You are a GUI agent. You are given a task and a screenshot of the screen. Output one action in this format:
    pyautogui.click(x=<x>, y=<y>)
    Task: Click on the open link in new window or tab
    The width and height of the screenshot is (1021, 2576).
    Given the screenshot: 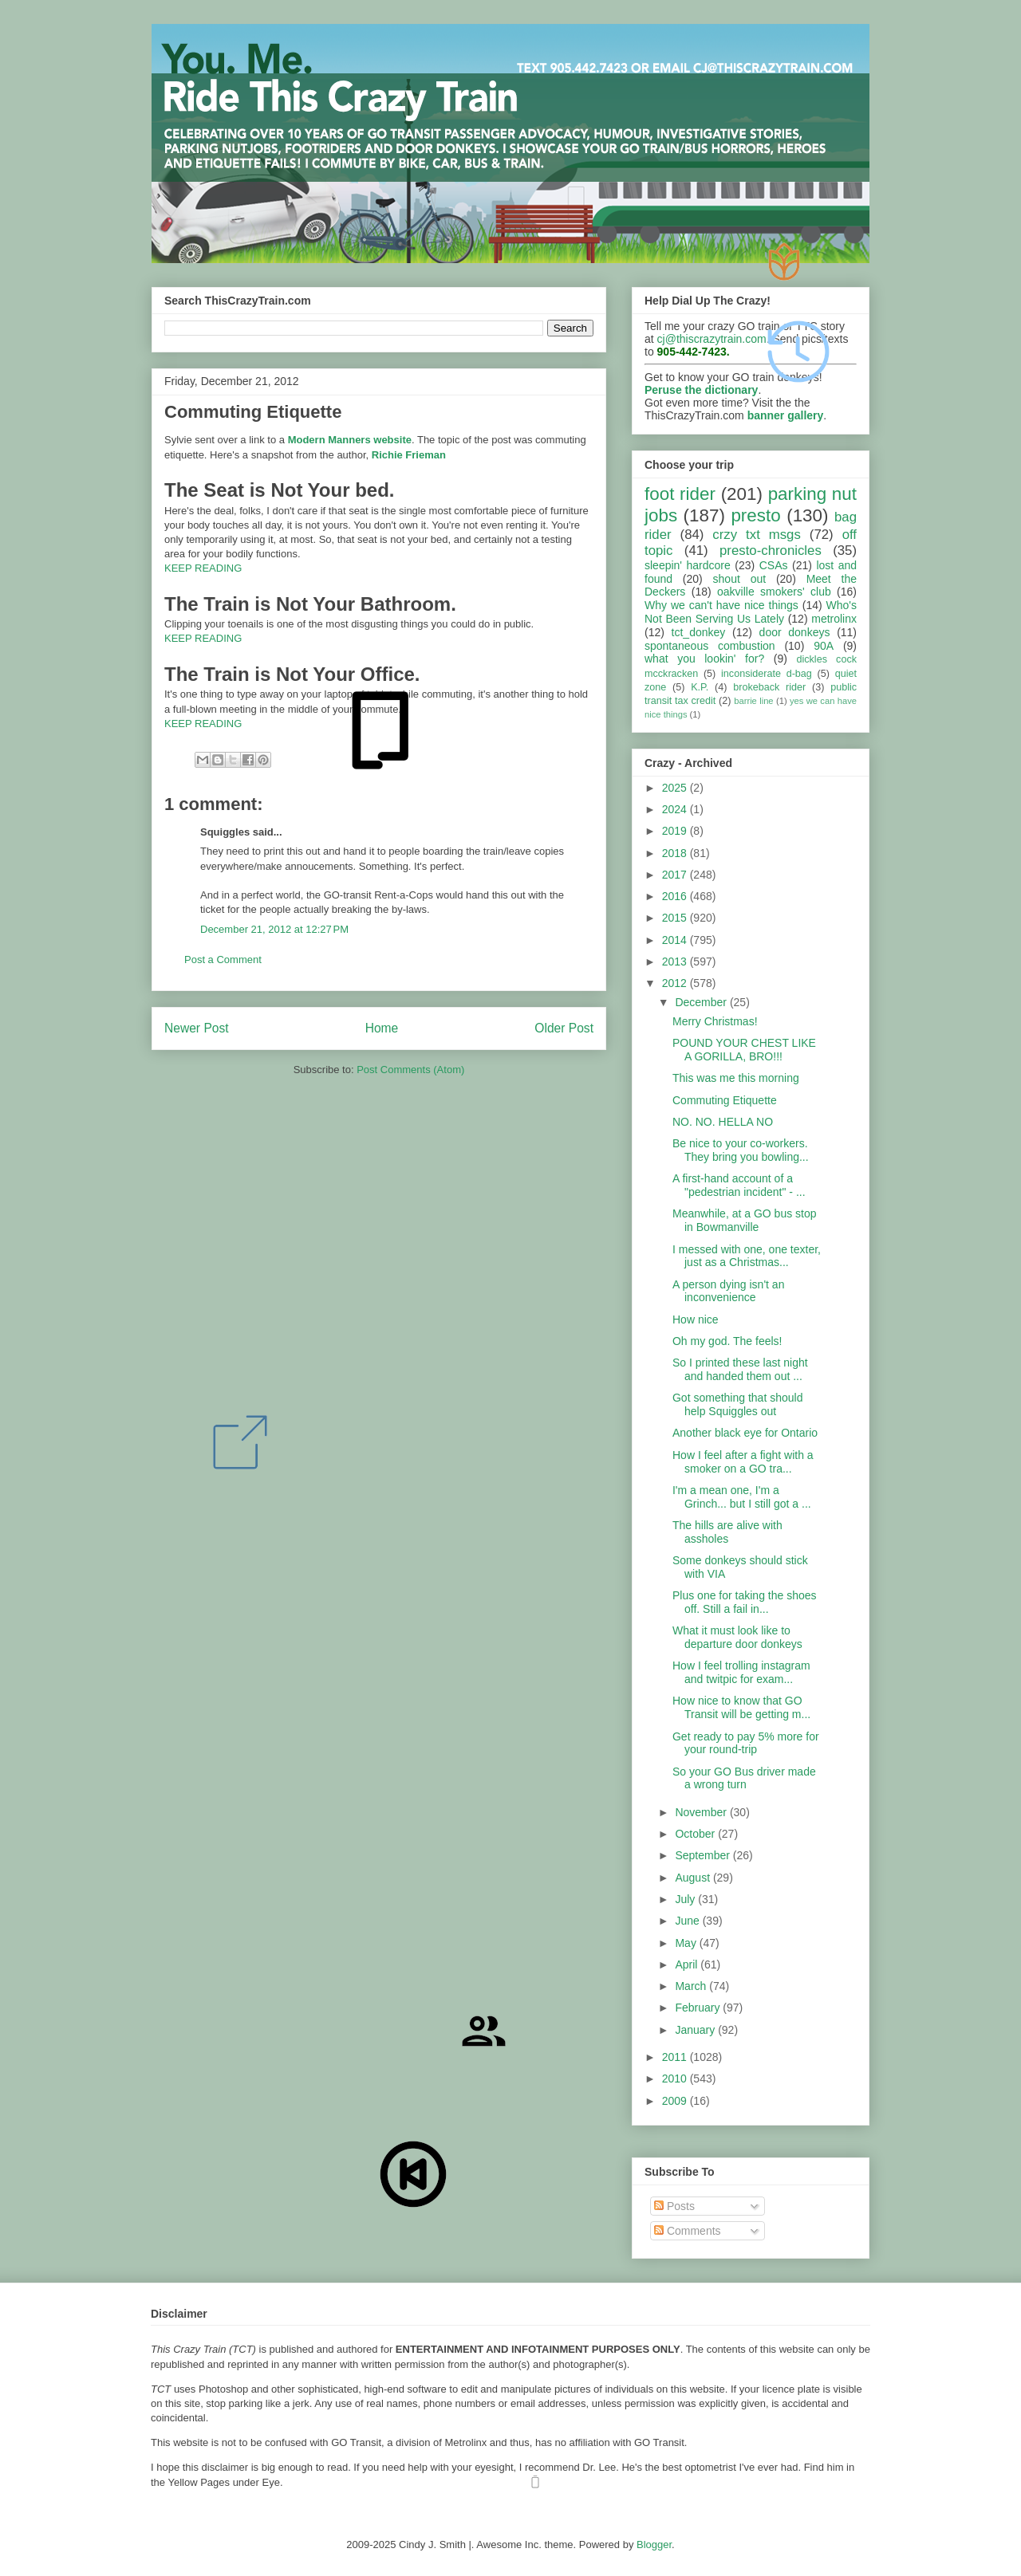 What is the action you would take?
    pyautogui.click(x=240, y=1442)
    